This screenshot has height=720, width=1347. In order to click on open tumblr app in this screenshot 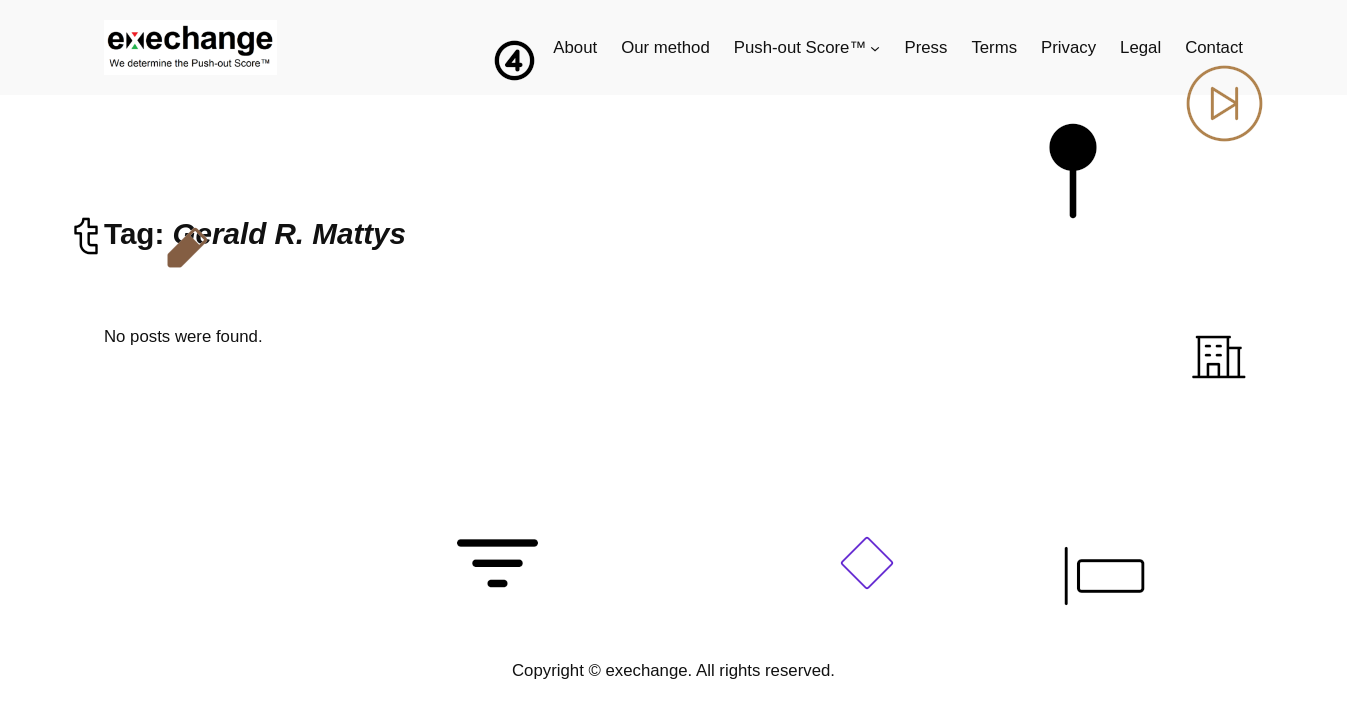, I will do `click(86, 236)`.